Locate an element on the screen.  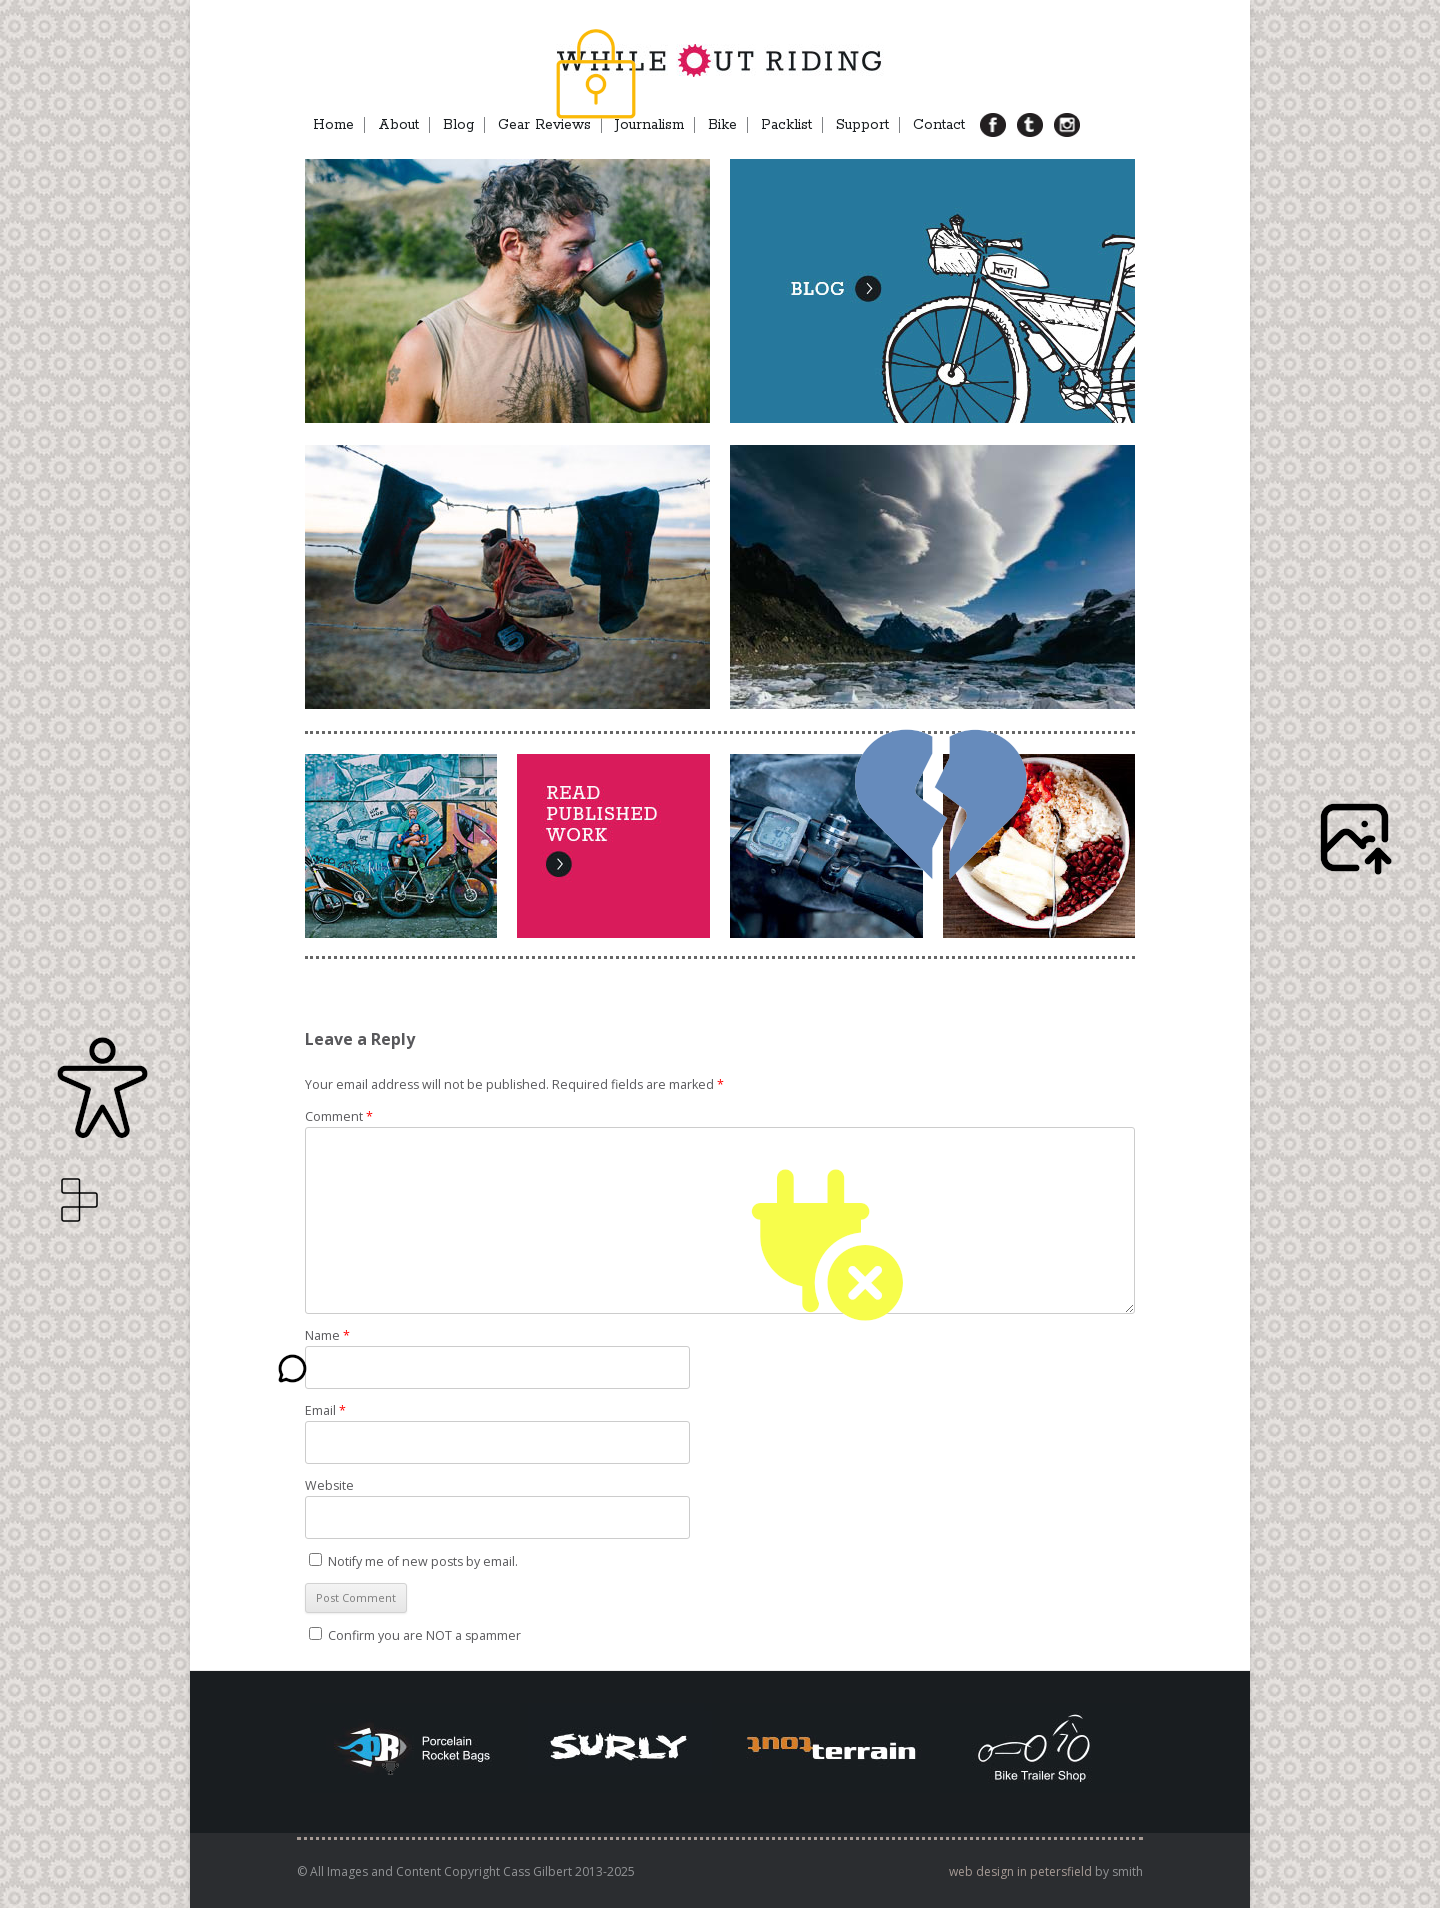
open chat or messaging is located at coordinates (292, 1368).